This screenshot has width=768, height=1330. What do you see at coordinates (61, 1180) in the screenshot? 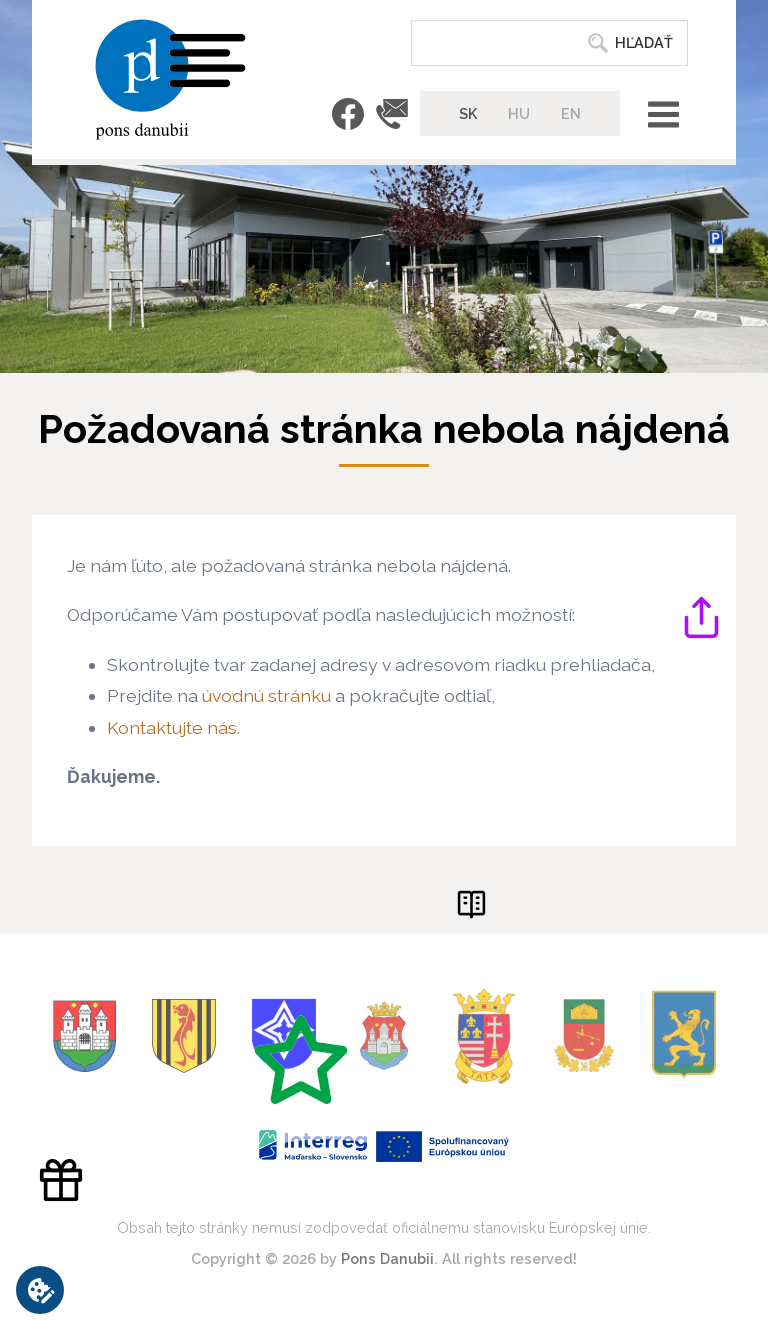
I see `redeem a gift or reward` at bounding box center [61, 1180].